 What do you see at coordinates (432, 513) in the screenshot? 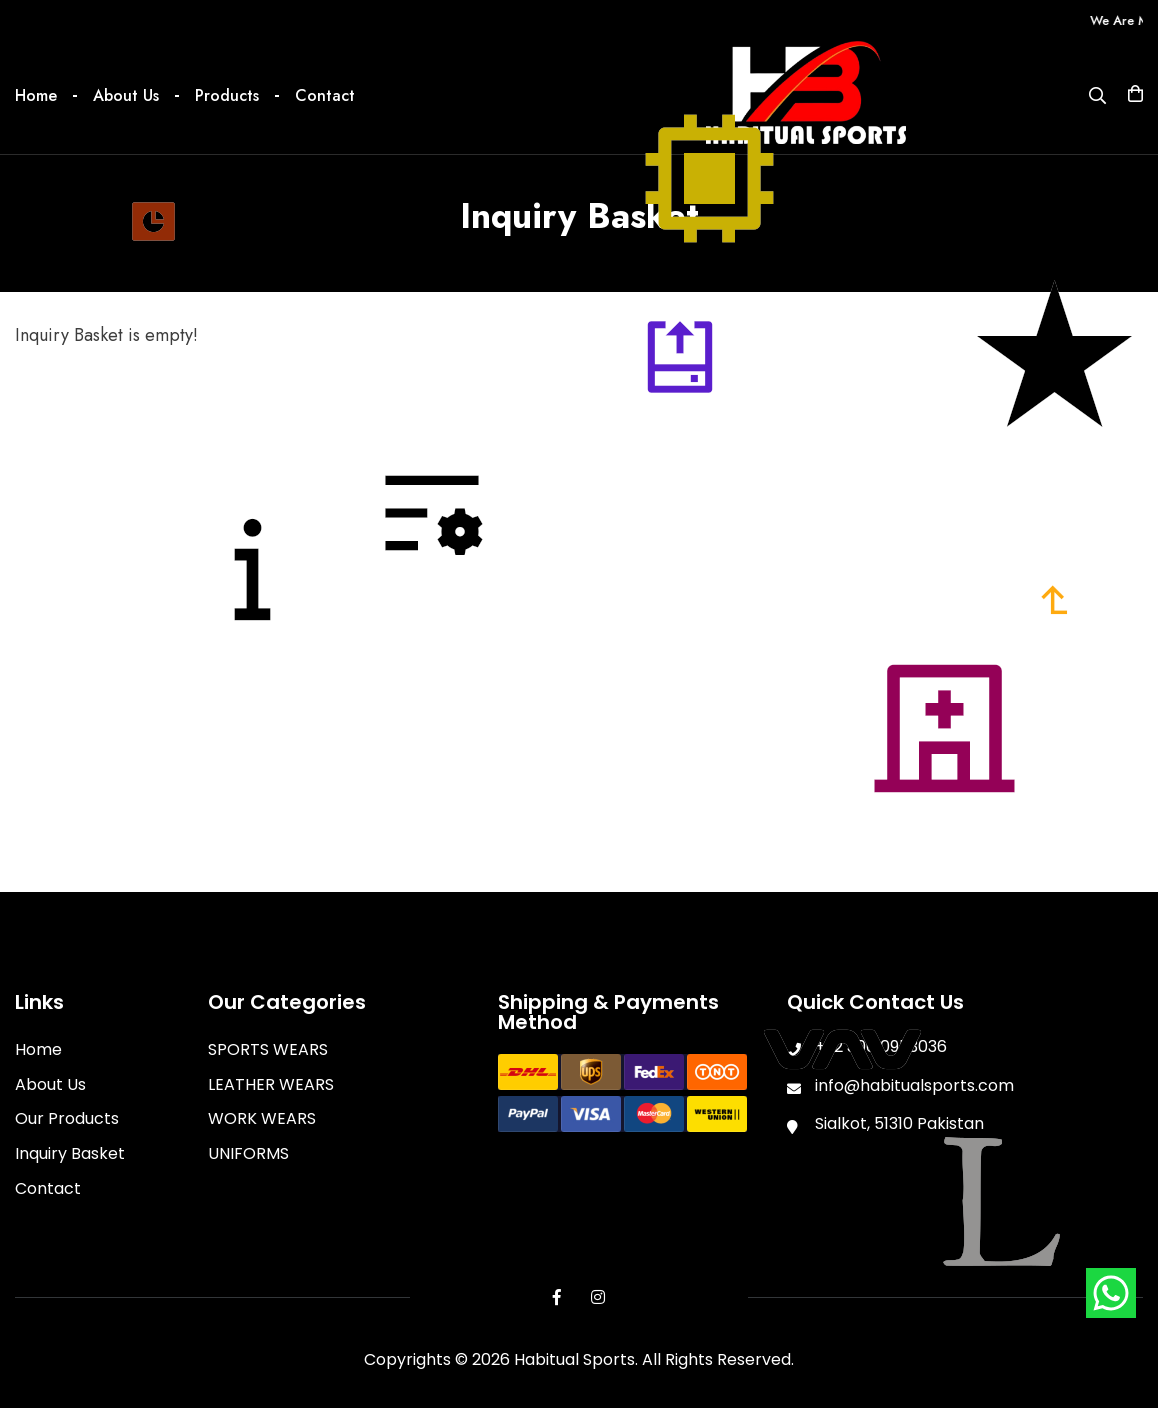
I see `access list settings or preferences` at bounding box center [432, 513].